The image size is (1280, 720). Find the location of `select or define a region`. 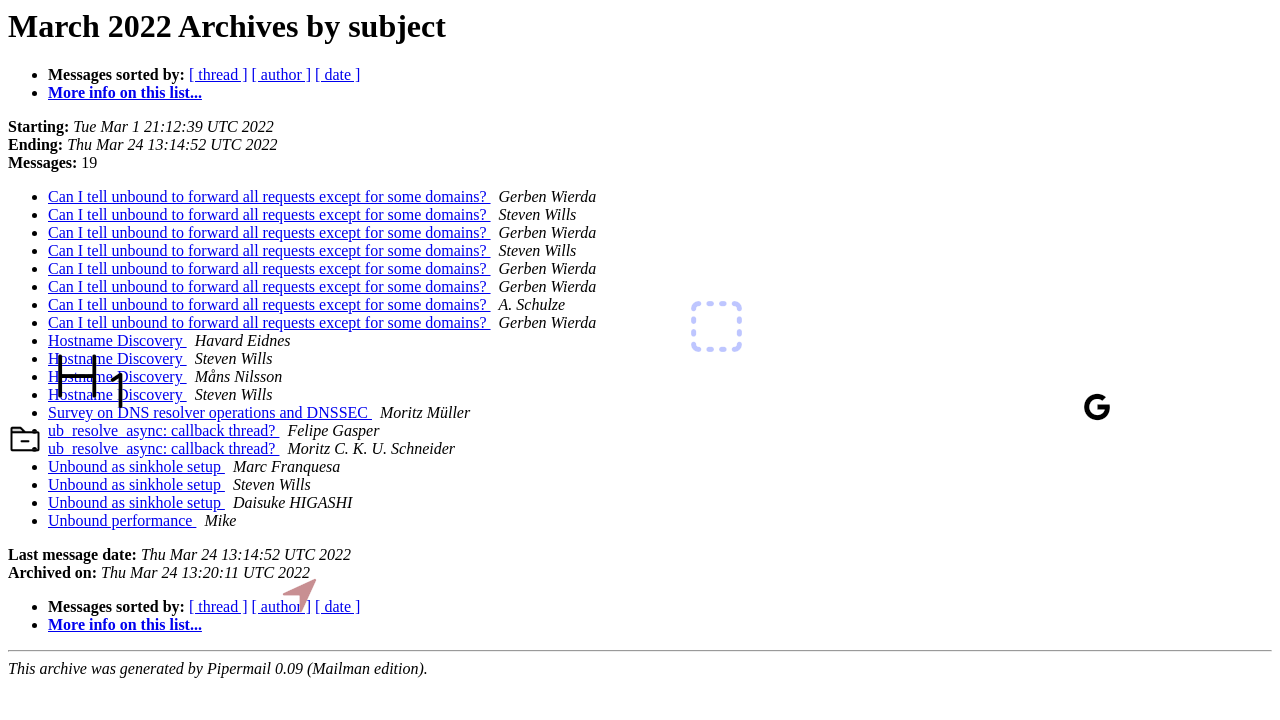

select or define a region is located at coordinates (716, 326).